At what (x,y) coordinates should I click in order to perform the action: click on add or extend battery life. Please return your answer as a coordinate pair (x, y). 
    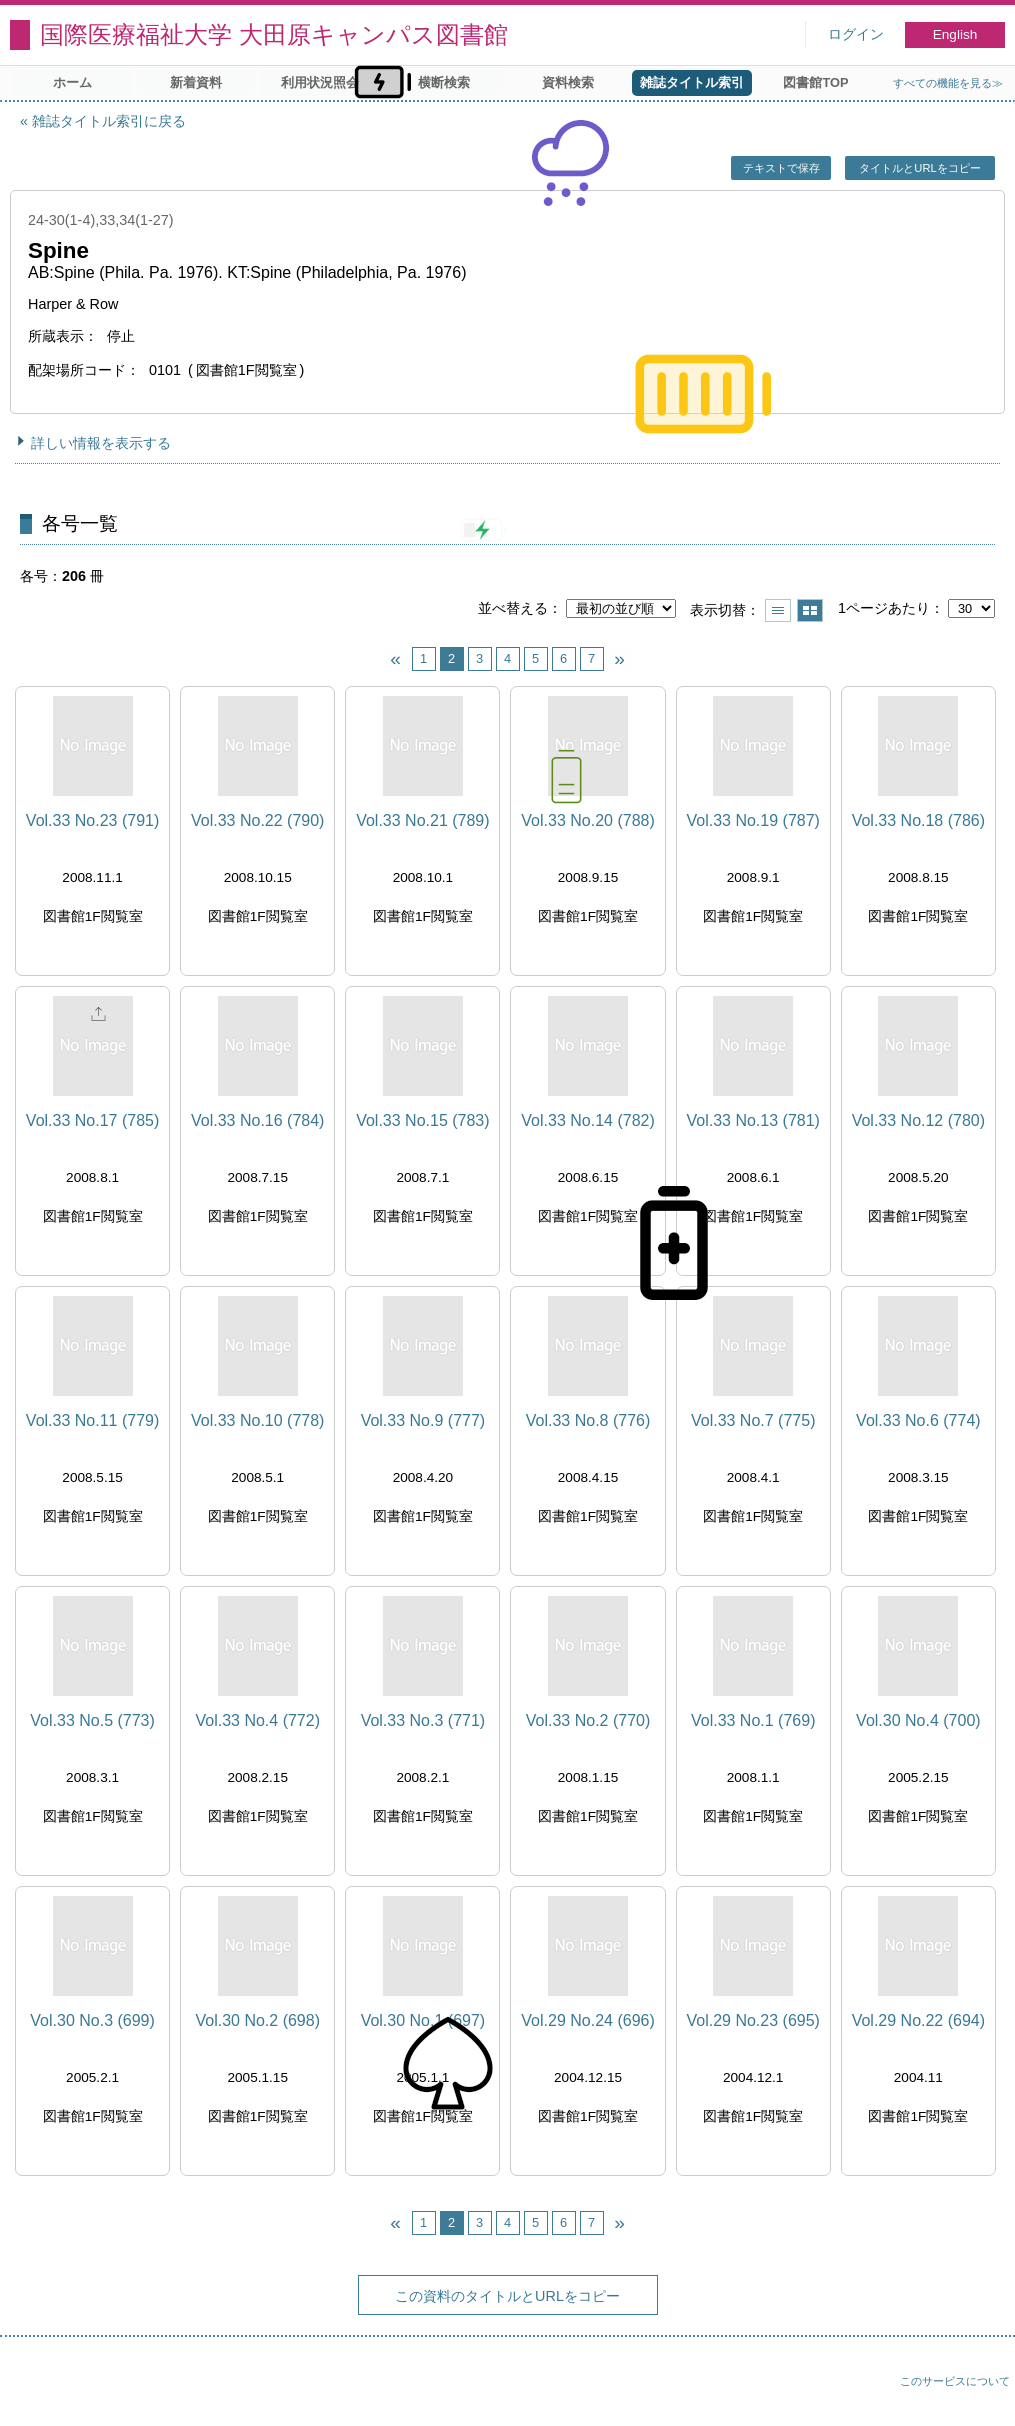
    Looking at the image, I should click on (674, 1243).